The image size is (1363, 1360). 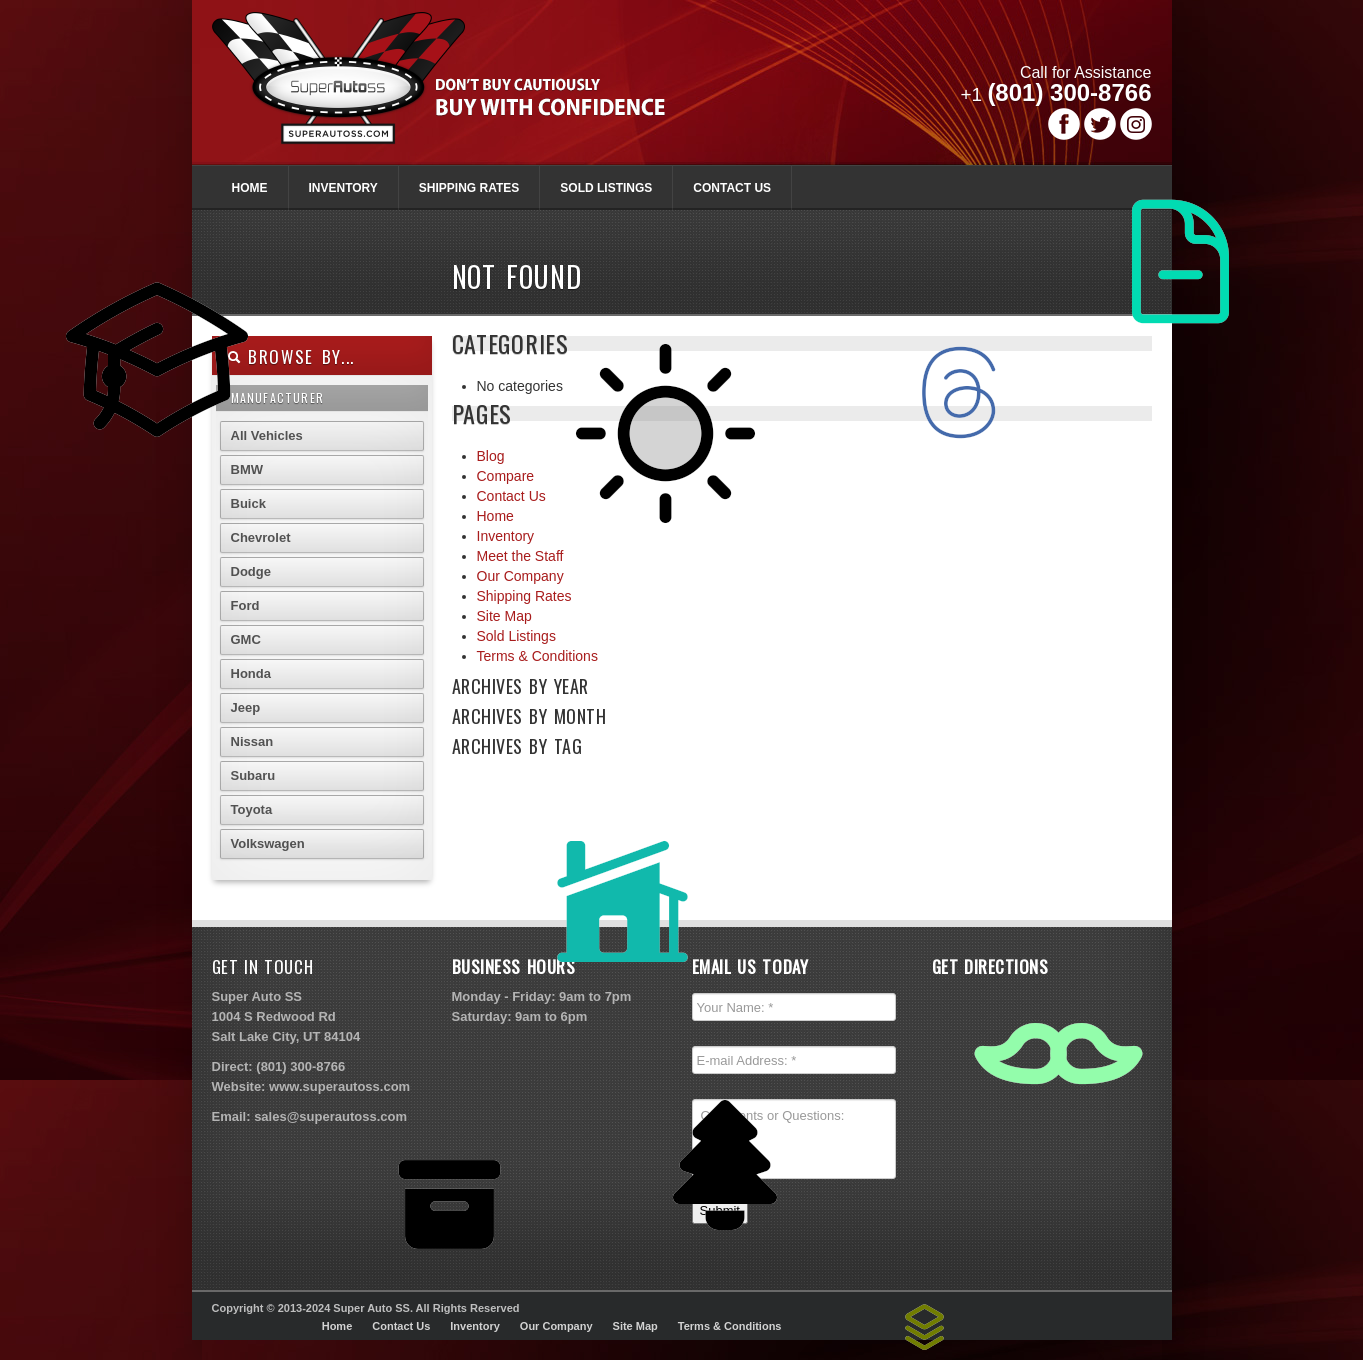 I want to click on open the Threads app, so click(x=960, y=392).